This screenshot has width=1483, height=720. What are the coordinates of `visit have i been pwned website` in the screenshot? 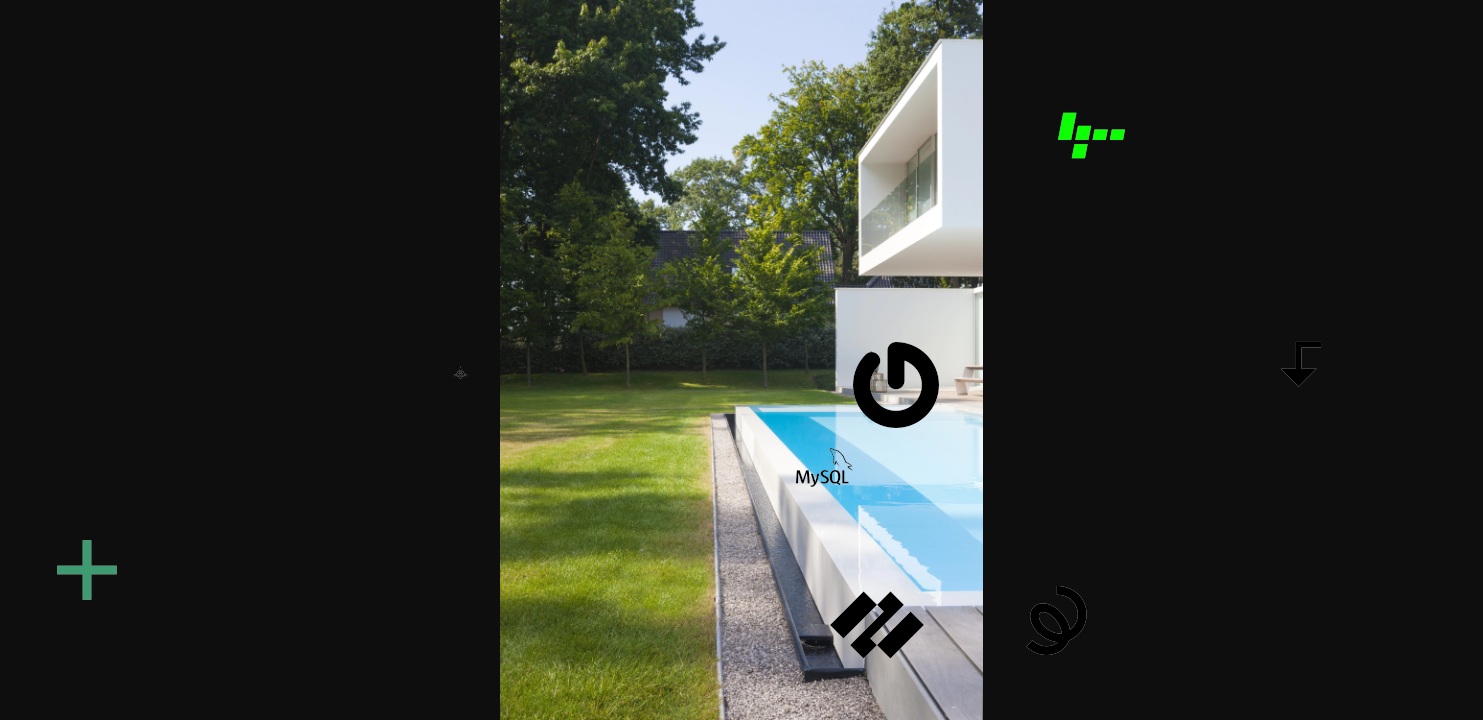 It's located at (1091, 135).